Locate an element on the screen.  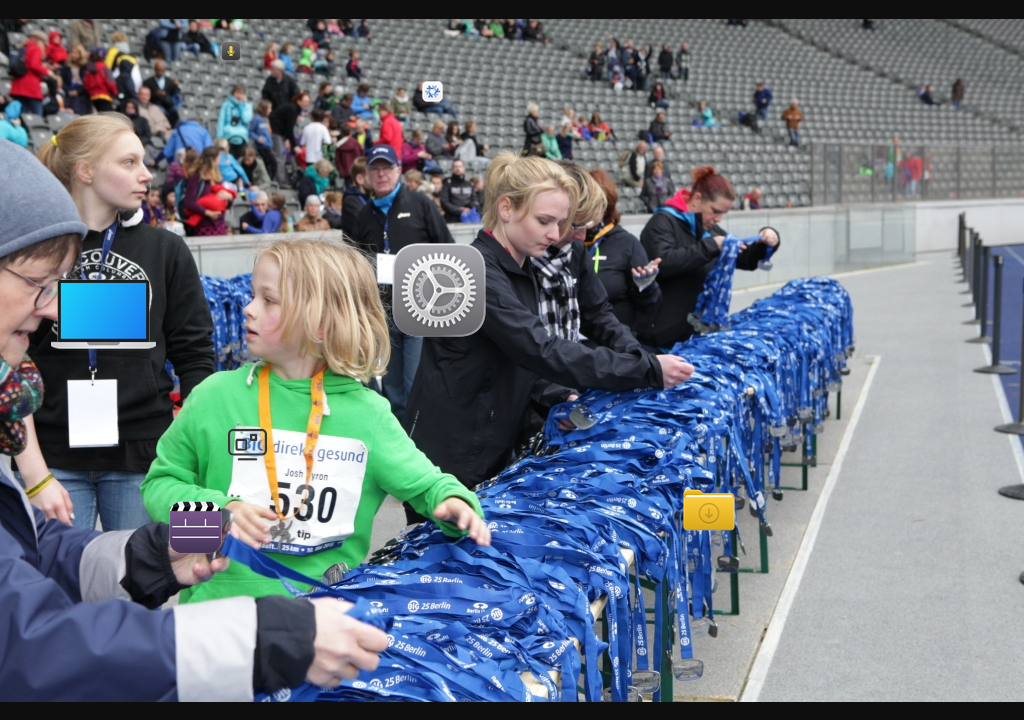
access your downloads folder is located at coordinates (709, 510).